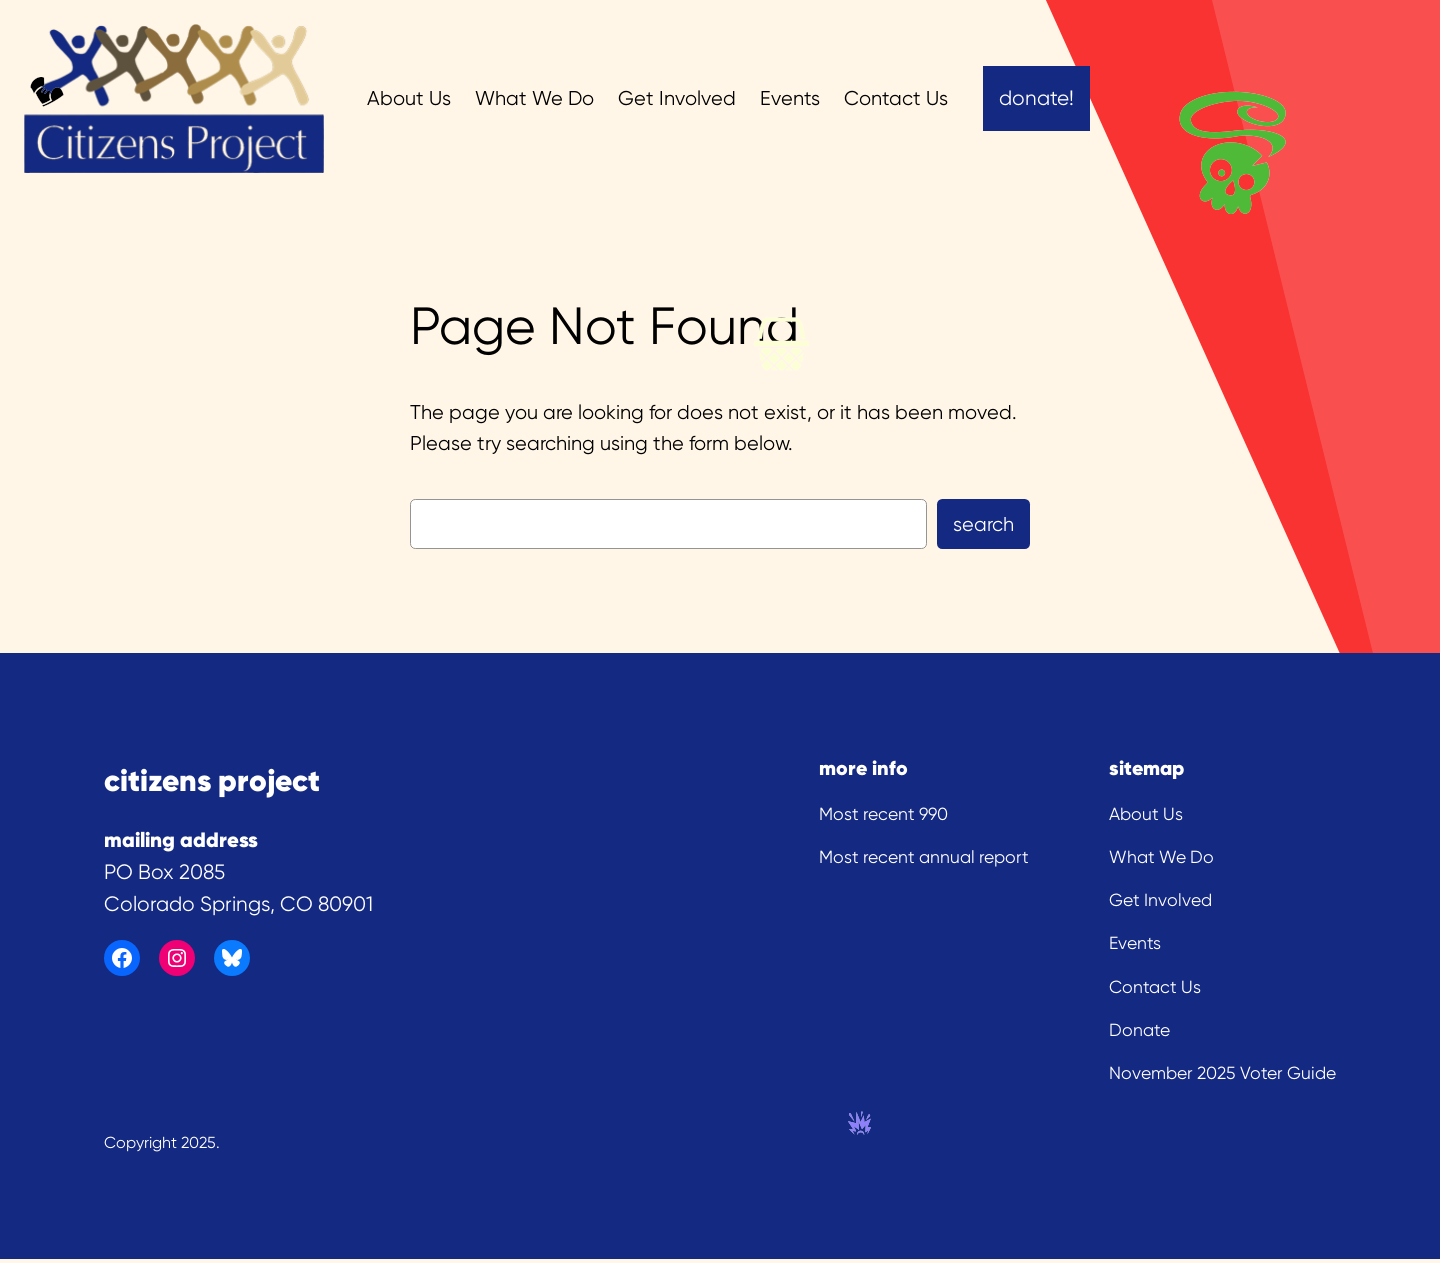 This screenshot has width=1440, height=1263. What do you see at coordinates (859, 1123) in the screenshot?
I see `indicates a mine has been triggered or detonated` at bounding box center [859, 1123].